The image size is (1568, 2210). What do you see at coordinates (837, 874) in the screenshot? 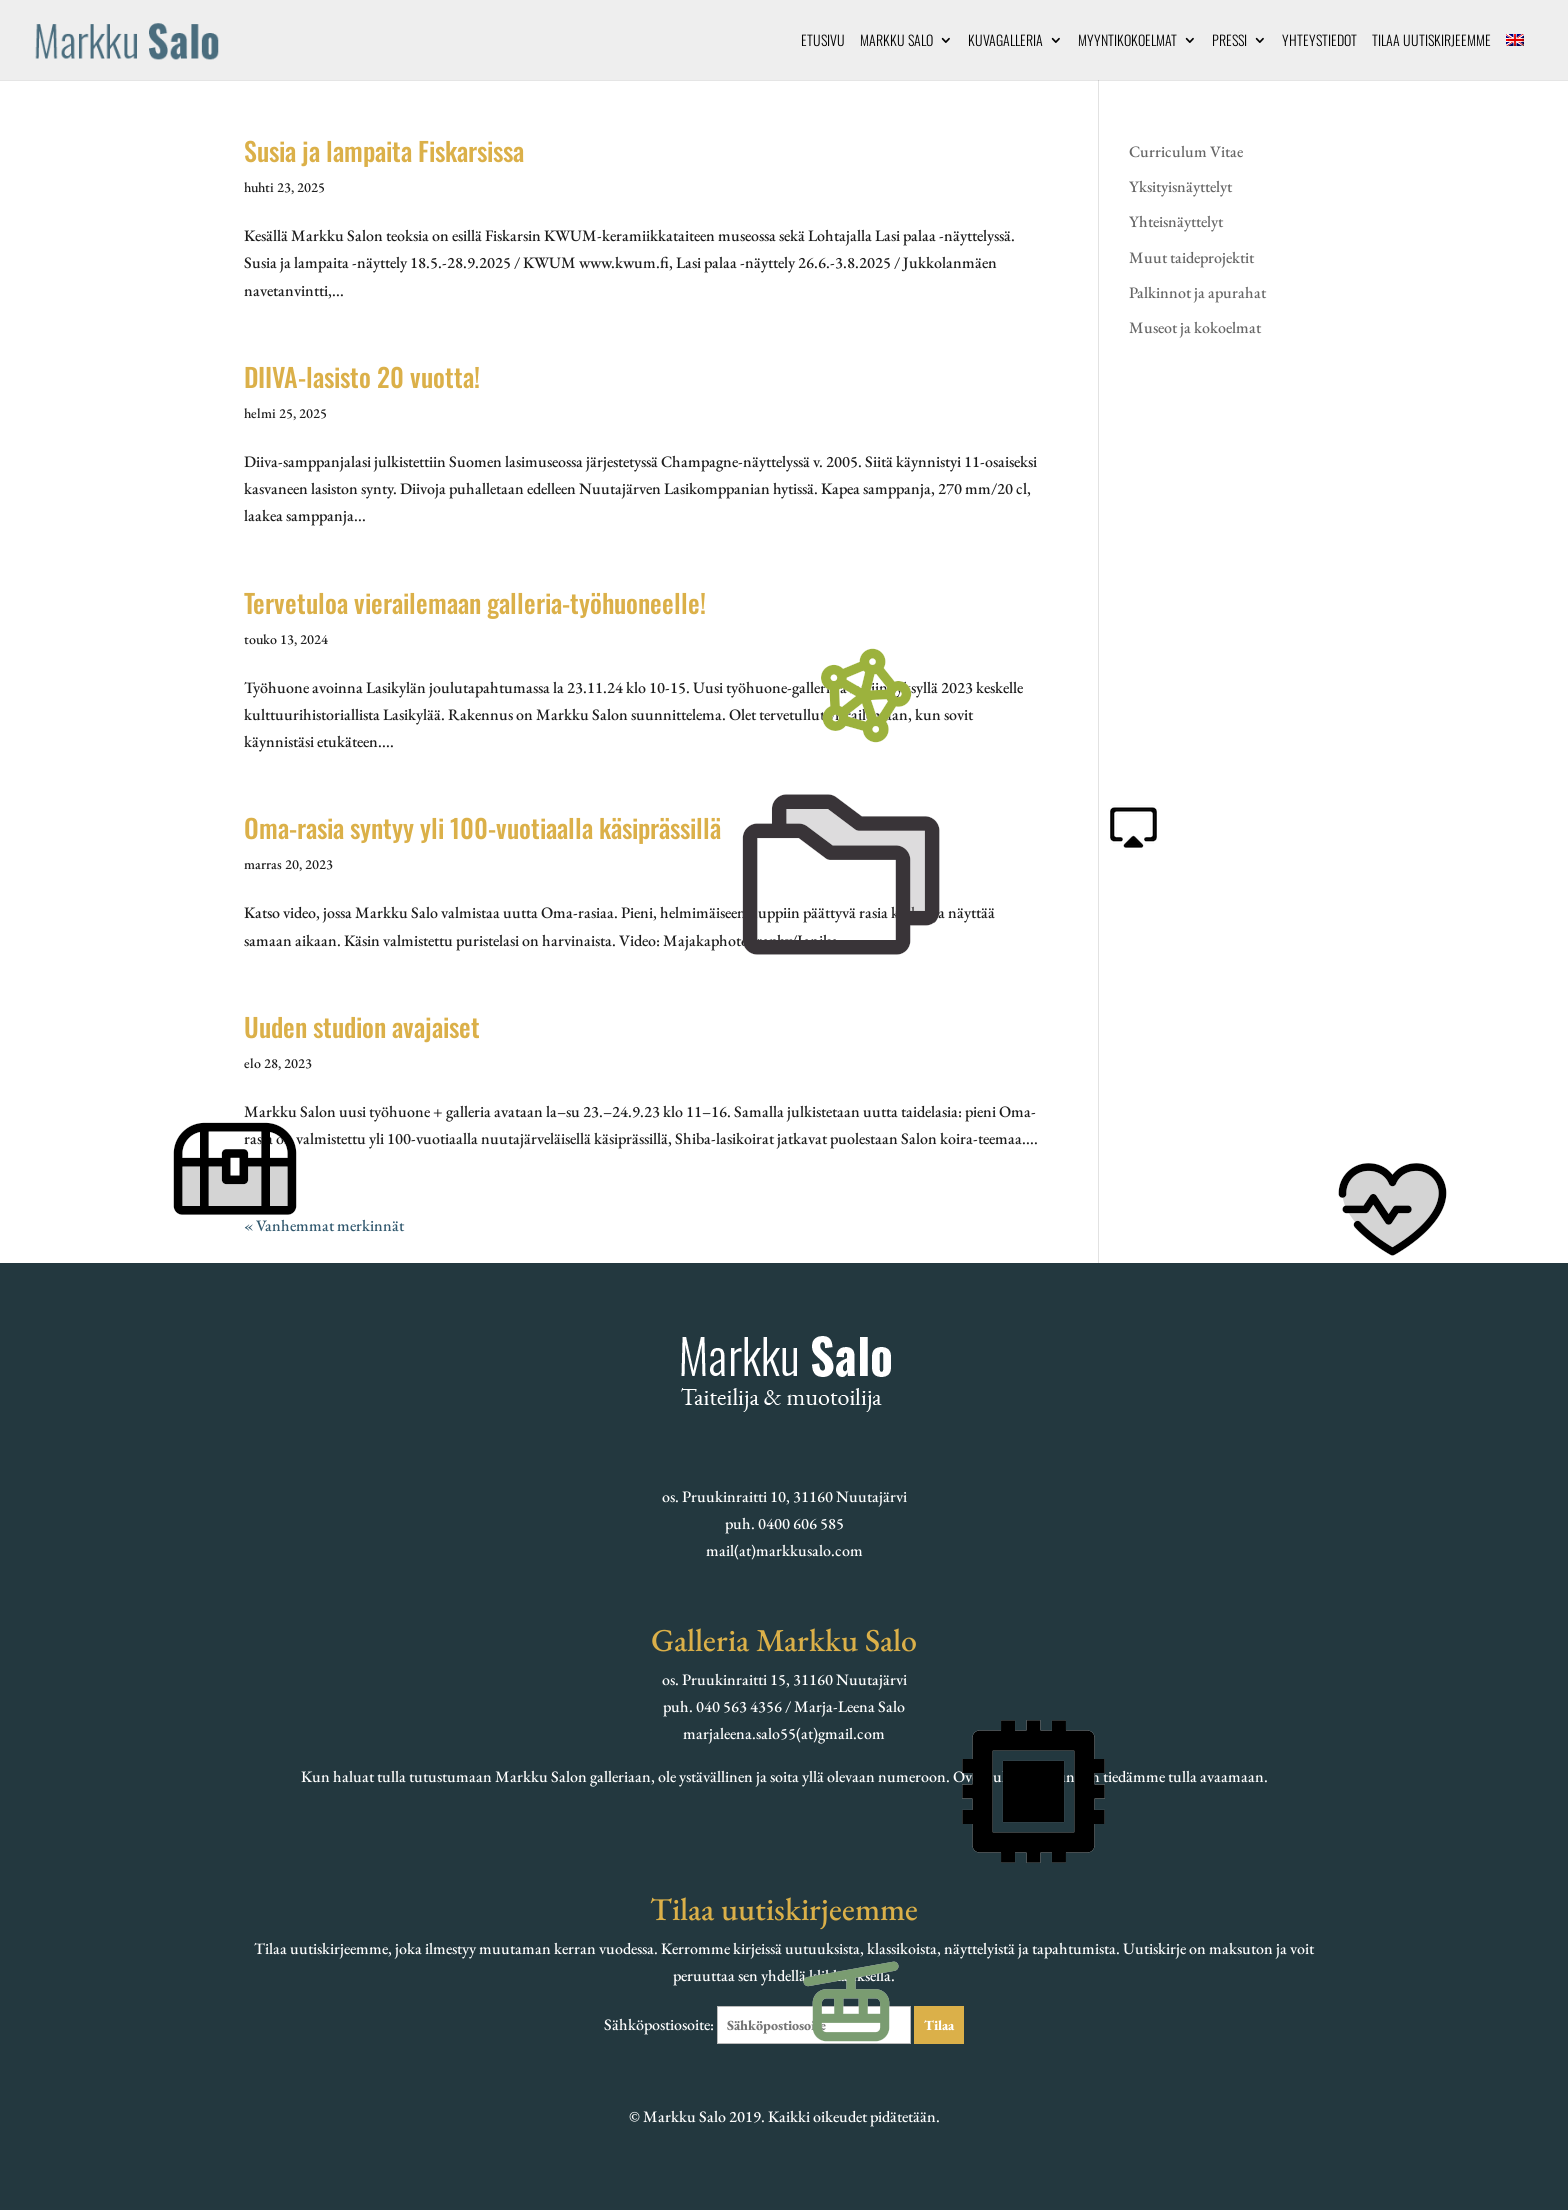
I see `browse multiple folders or directories` at bounding box center [837, 874].